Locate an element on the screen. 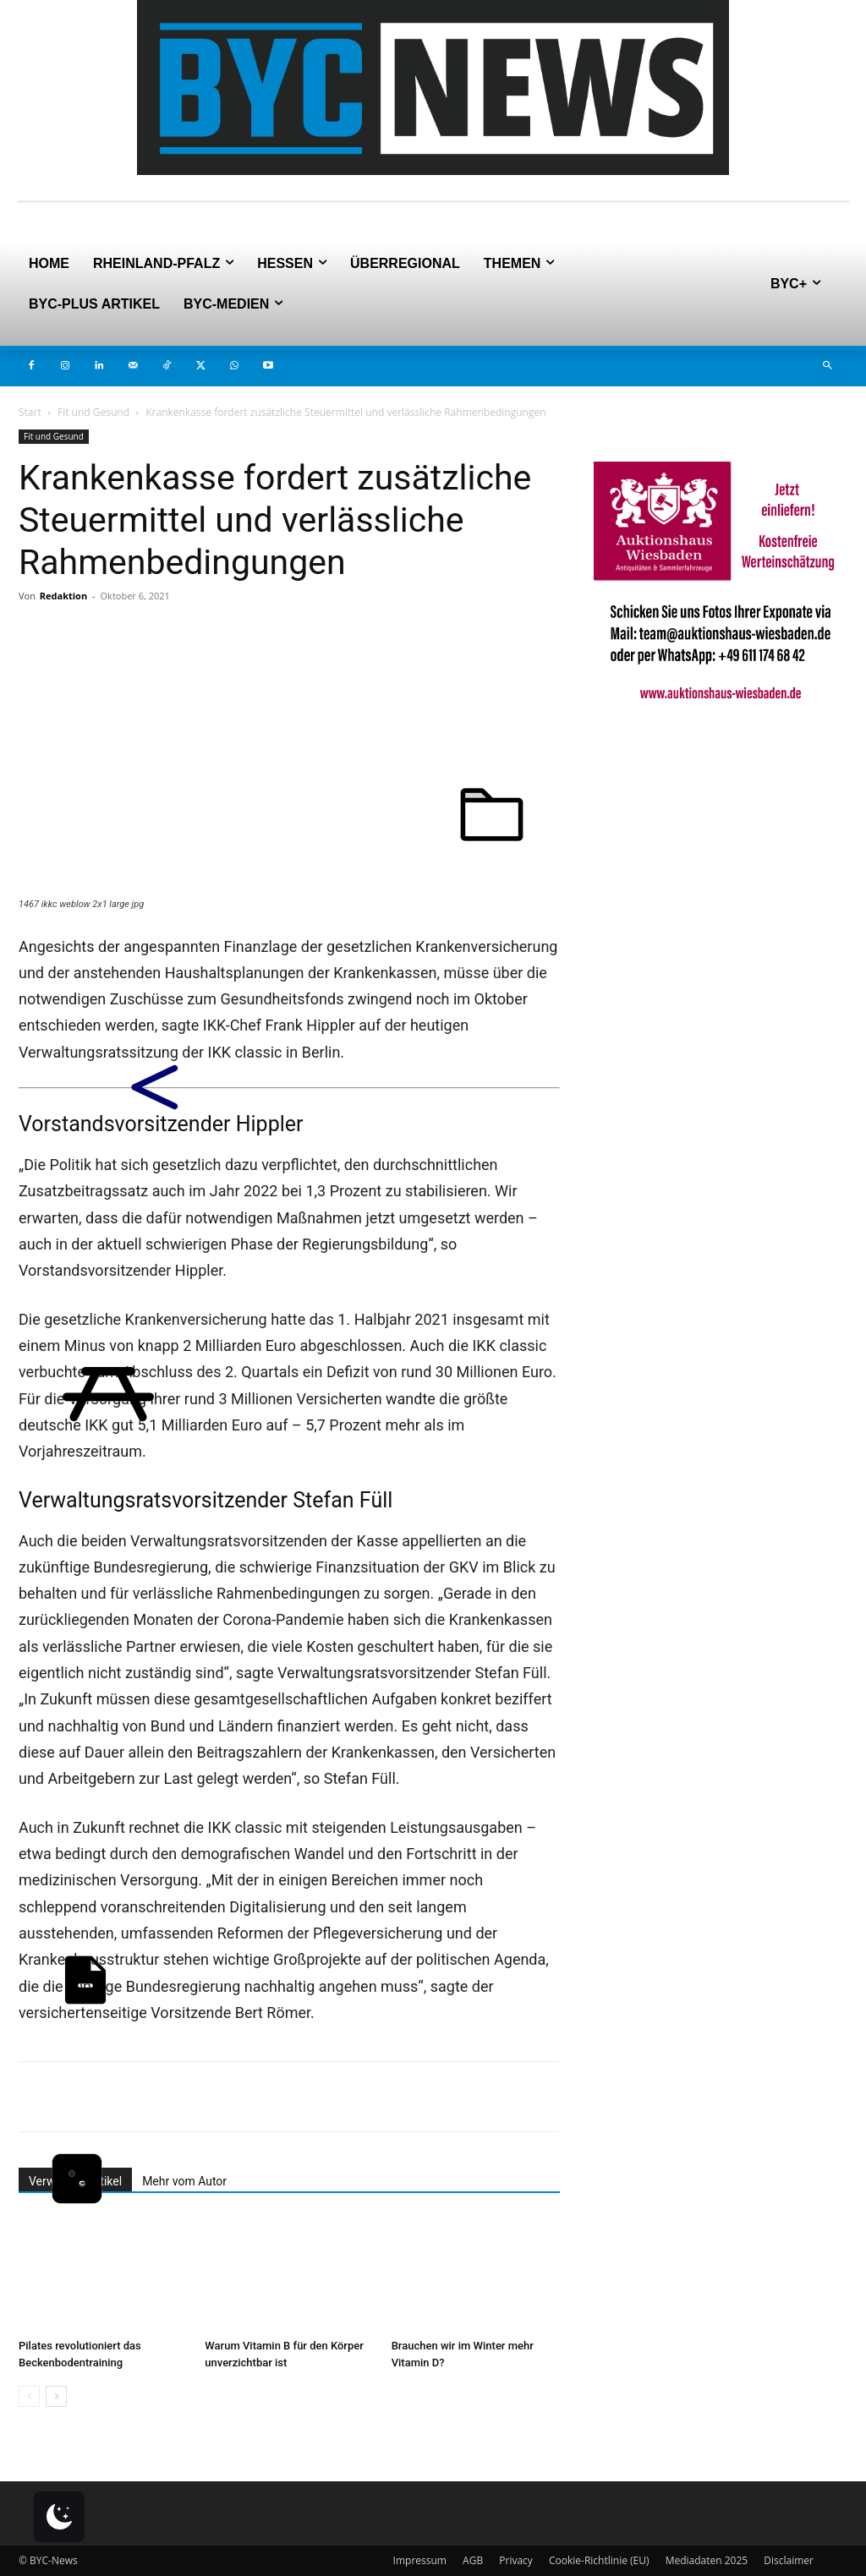  roll dice or randomize selection is located at coordinates (77, 2179).